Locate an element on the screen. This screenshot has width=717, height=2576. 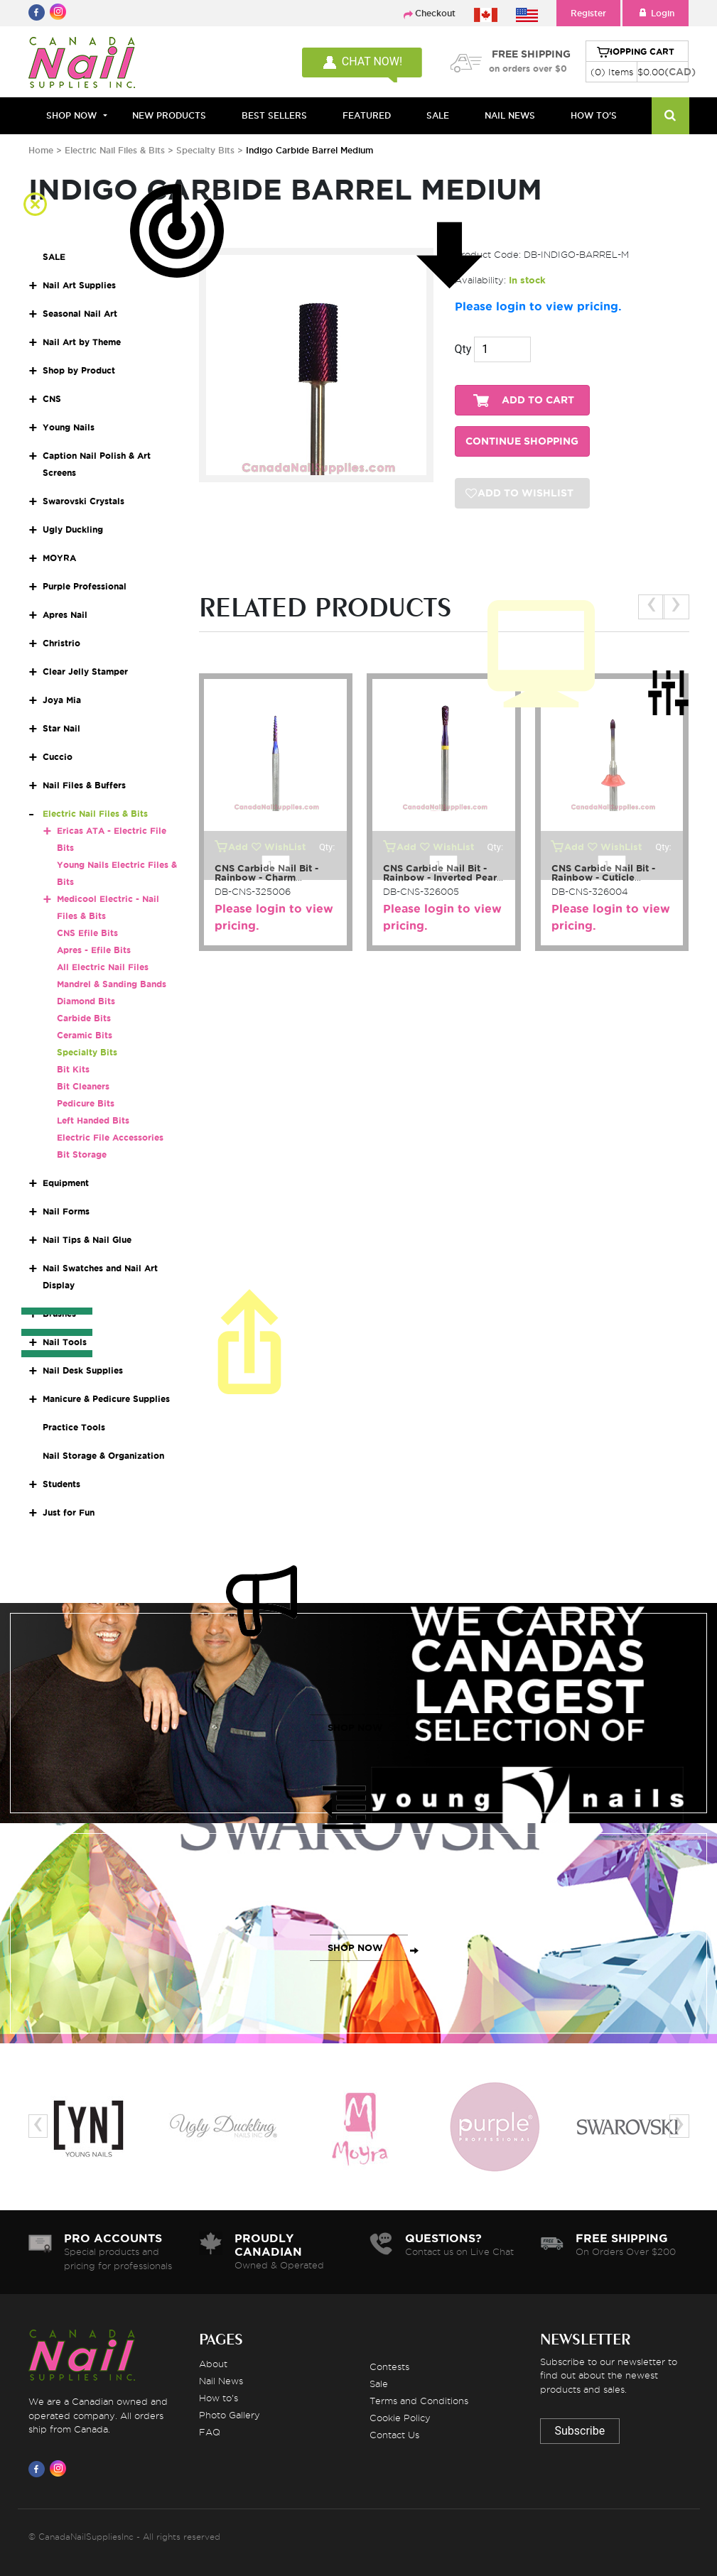
decrease text indentation is located at coordinates (344, 1808).